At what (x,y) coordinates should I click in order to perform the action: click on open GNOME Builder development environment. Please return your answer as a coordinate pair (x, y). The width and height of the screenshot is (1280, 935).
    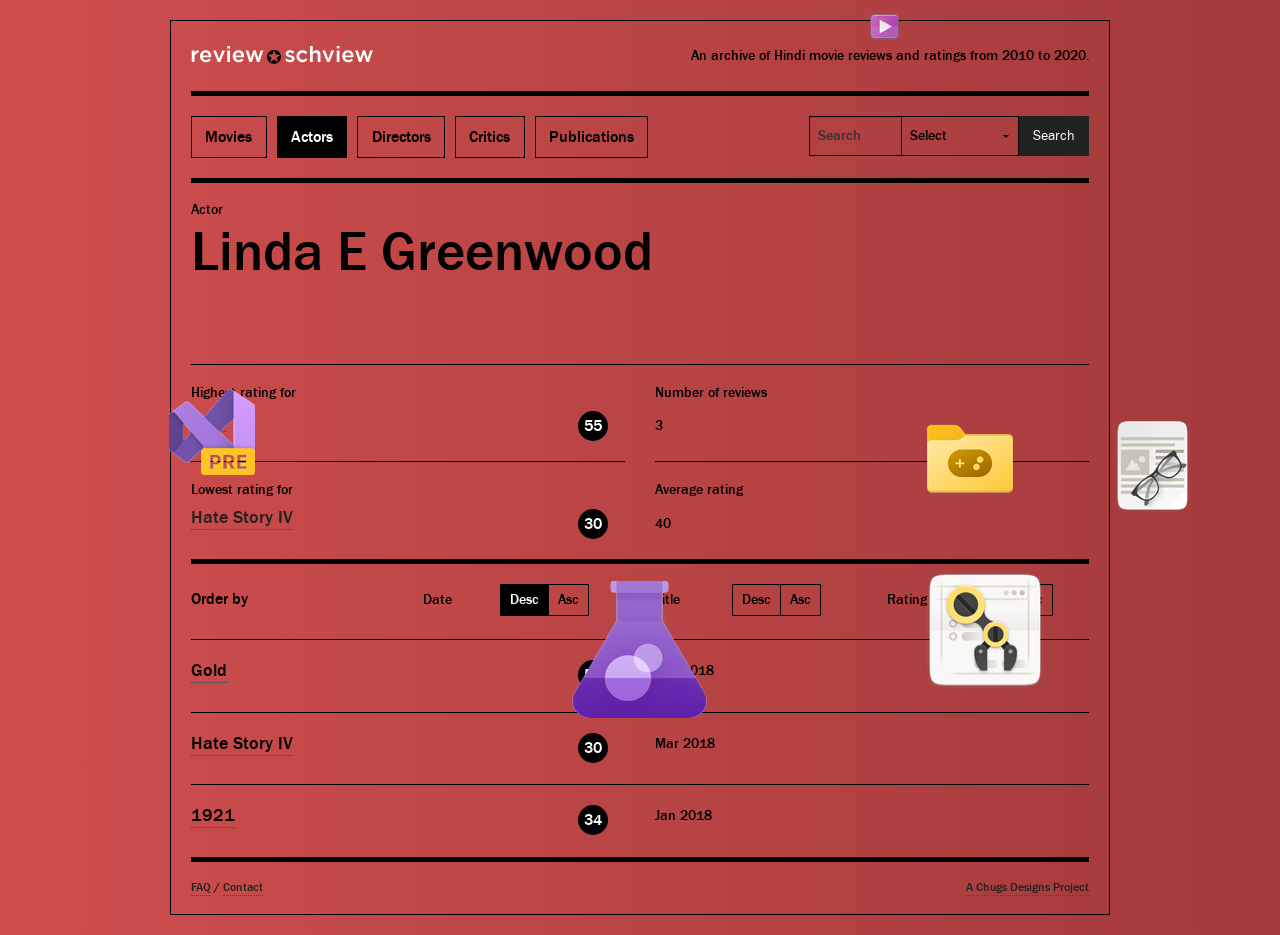
    Looking at the image, I should click on (985, 630).